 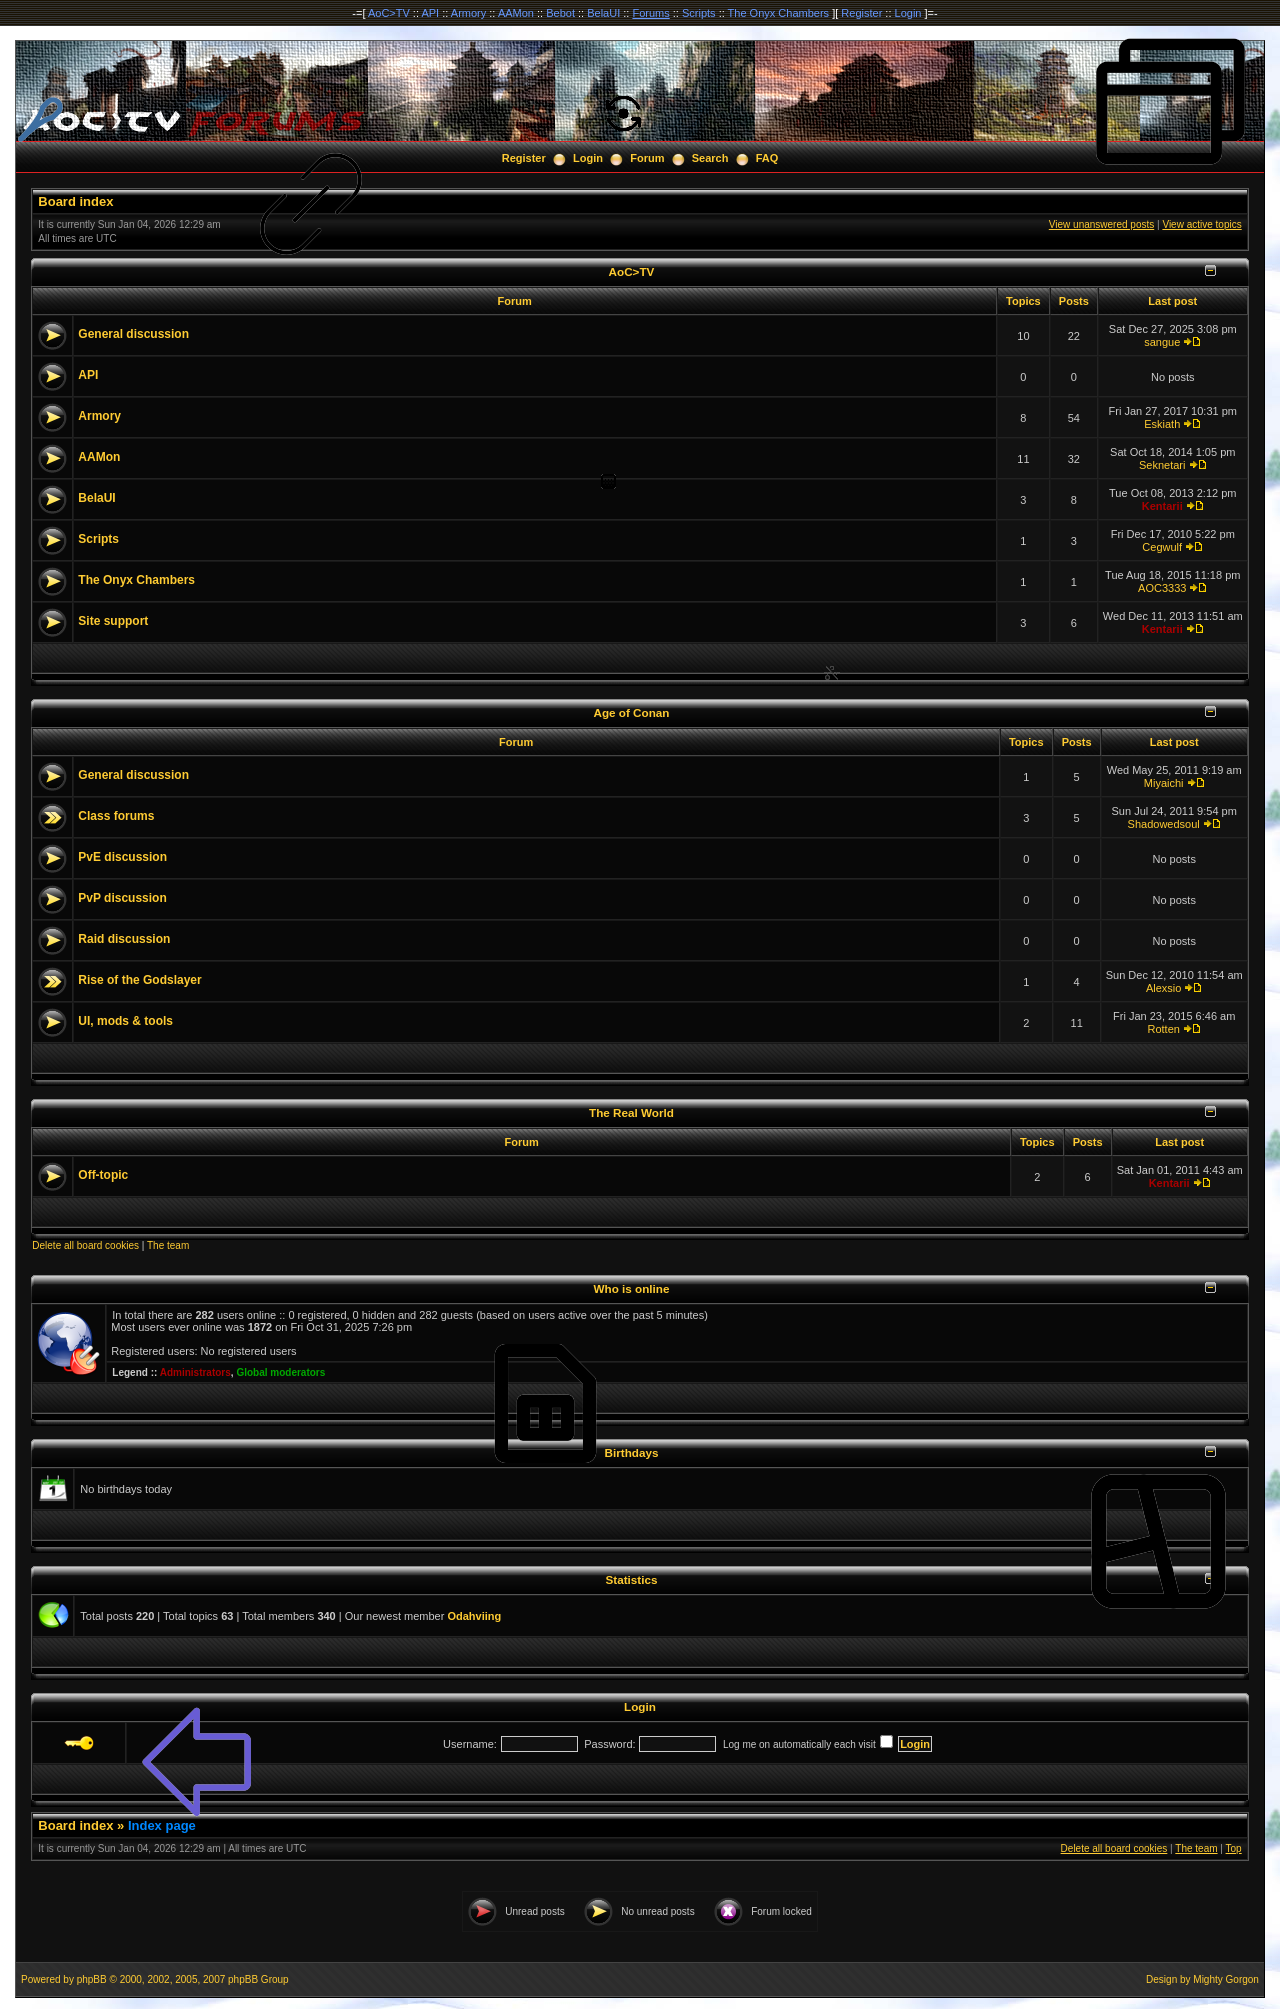 What do you see at coordinates (623, 113) in the screenshot?
I see `switch between front and rear camera` at bounding box center [623, 113].